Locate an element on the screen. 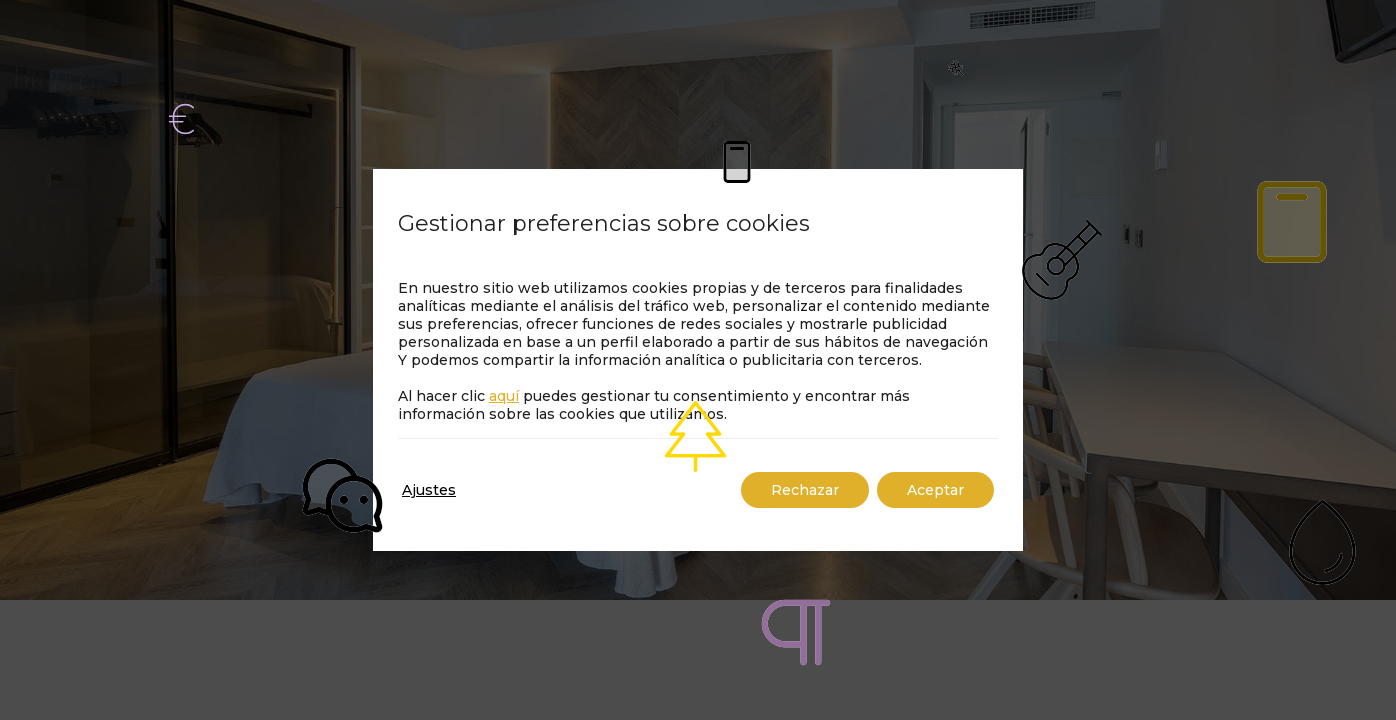 Image resolution: width=1396 pixels, height=720 pixels. mobile device with speaker enabled is located at coordinates (737, 162).